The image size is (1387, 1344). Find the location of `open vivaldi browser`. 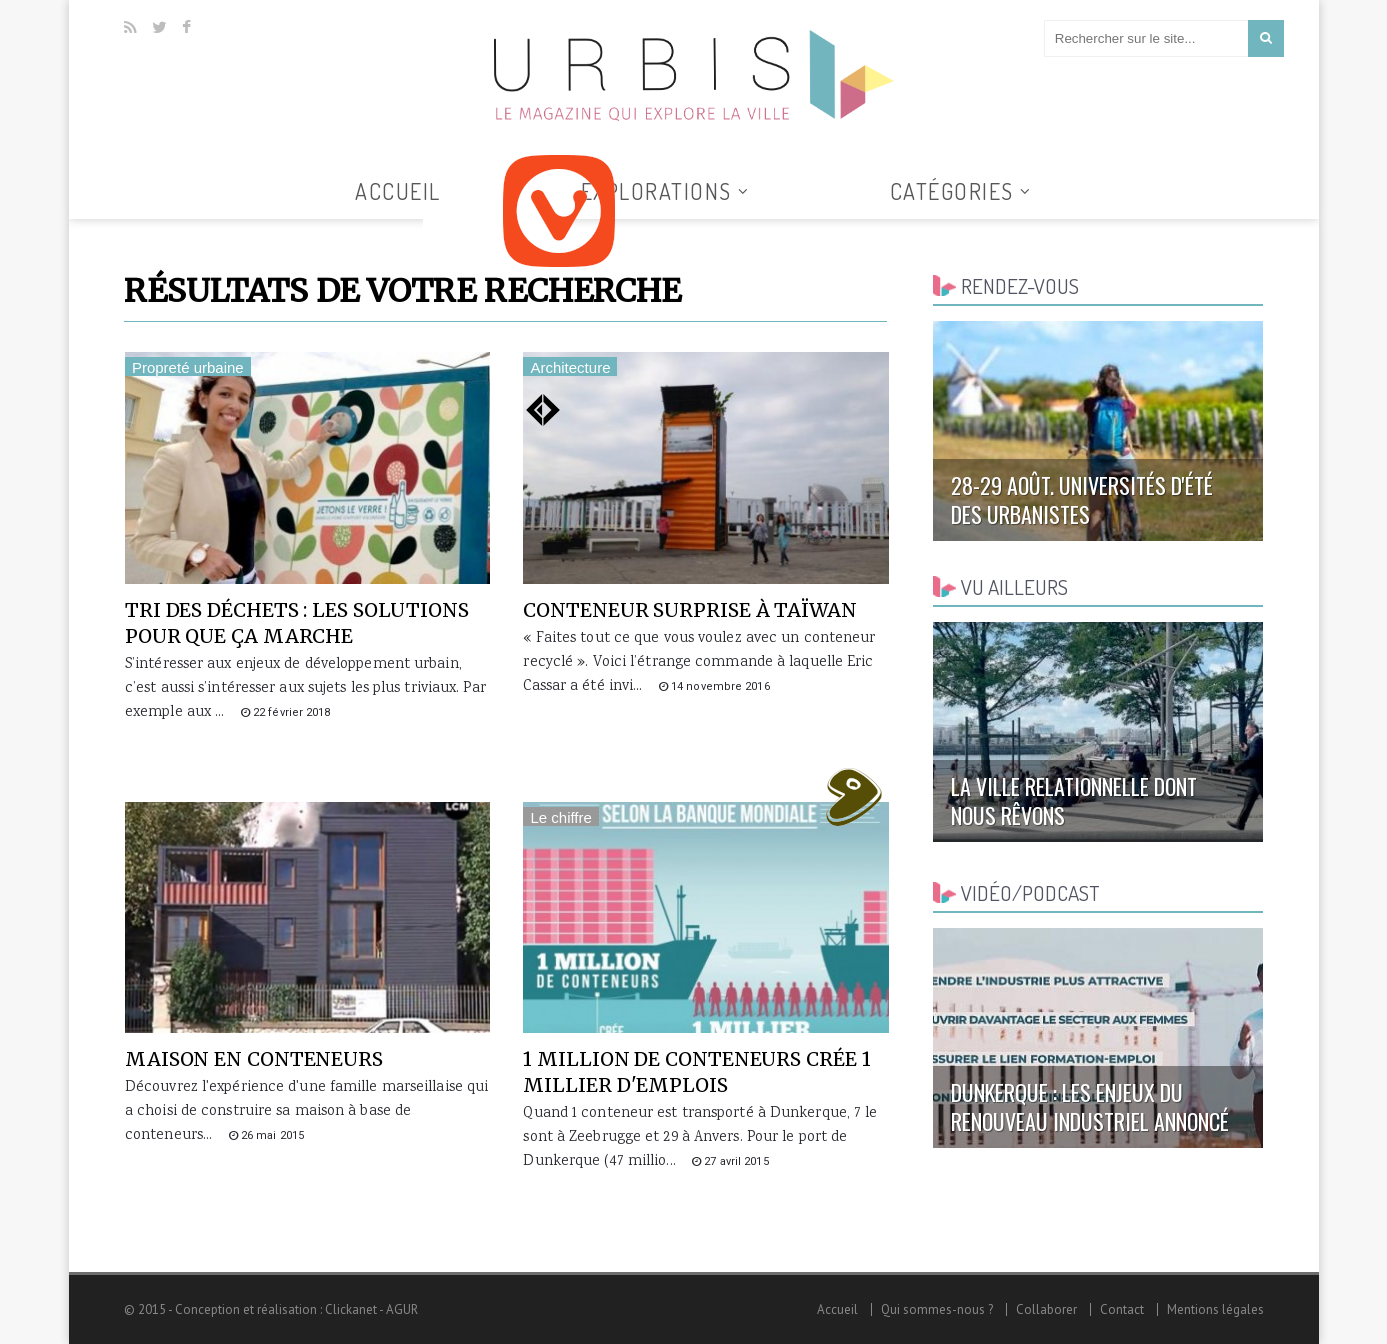

open vivaldi browser is located at coordinates (559, 211).